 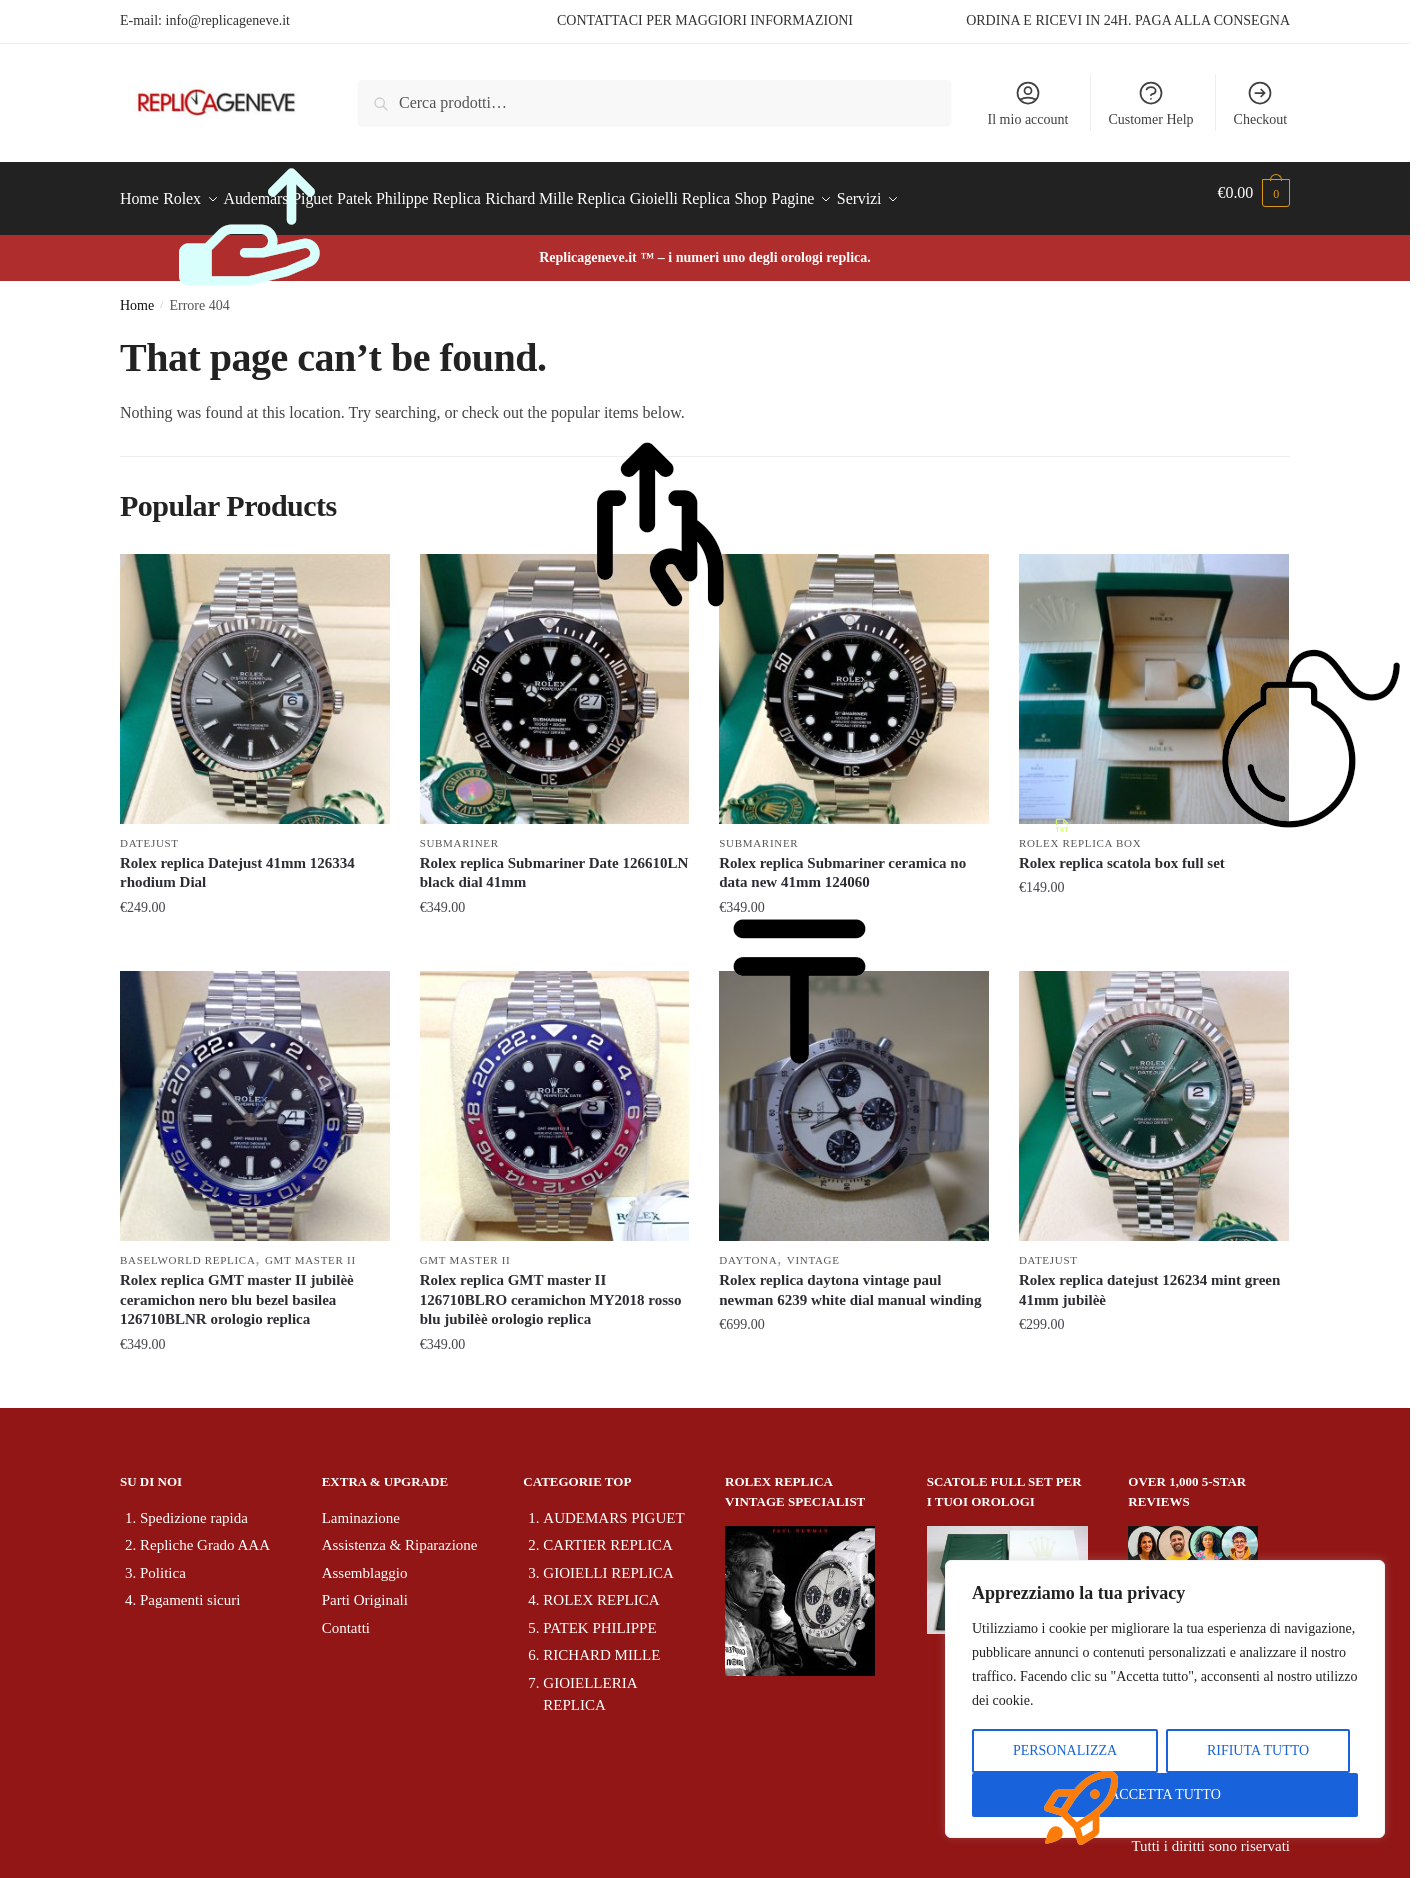 What do you see at coordinates (254, 234) in the screenshot?
I see `upload or send a file` at bounding box center [254, 234].